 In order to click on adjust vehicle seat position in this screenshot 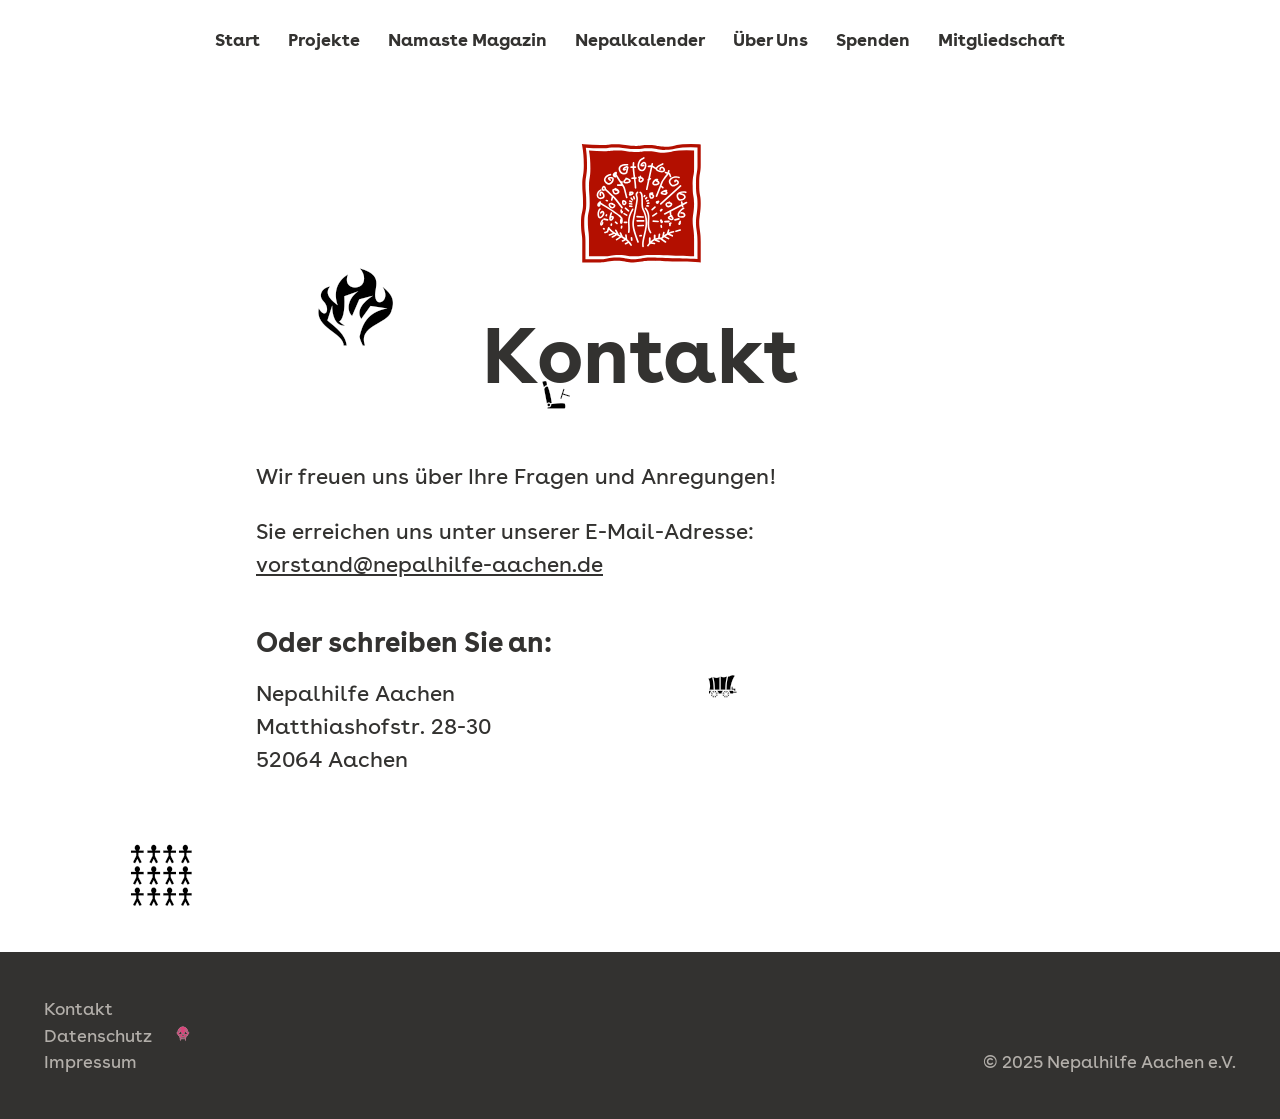, I will do `click(556, 395)`.